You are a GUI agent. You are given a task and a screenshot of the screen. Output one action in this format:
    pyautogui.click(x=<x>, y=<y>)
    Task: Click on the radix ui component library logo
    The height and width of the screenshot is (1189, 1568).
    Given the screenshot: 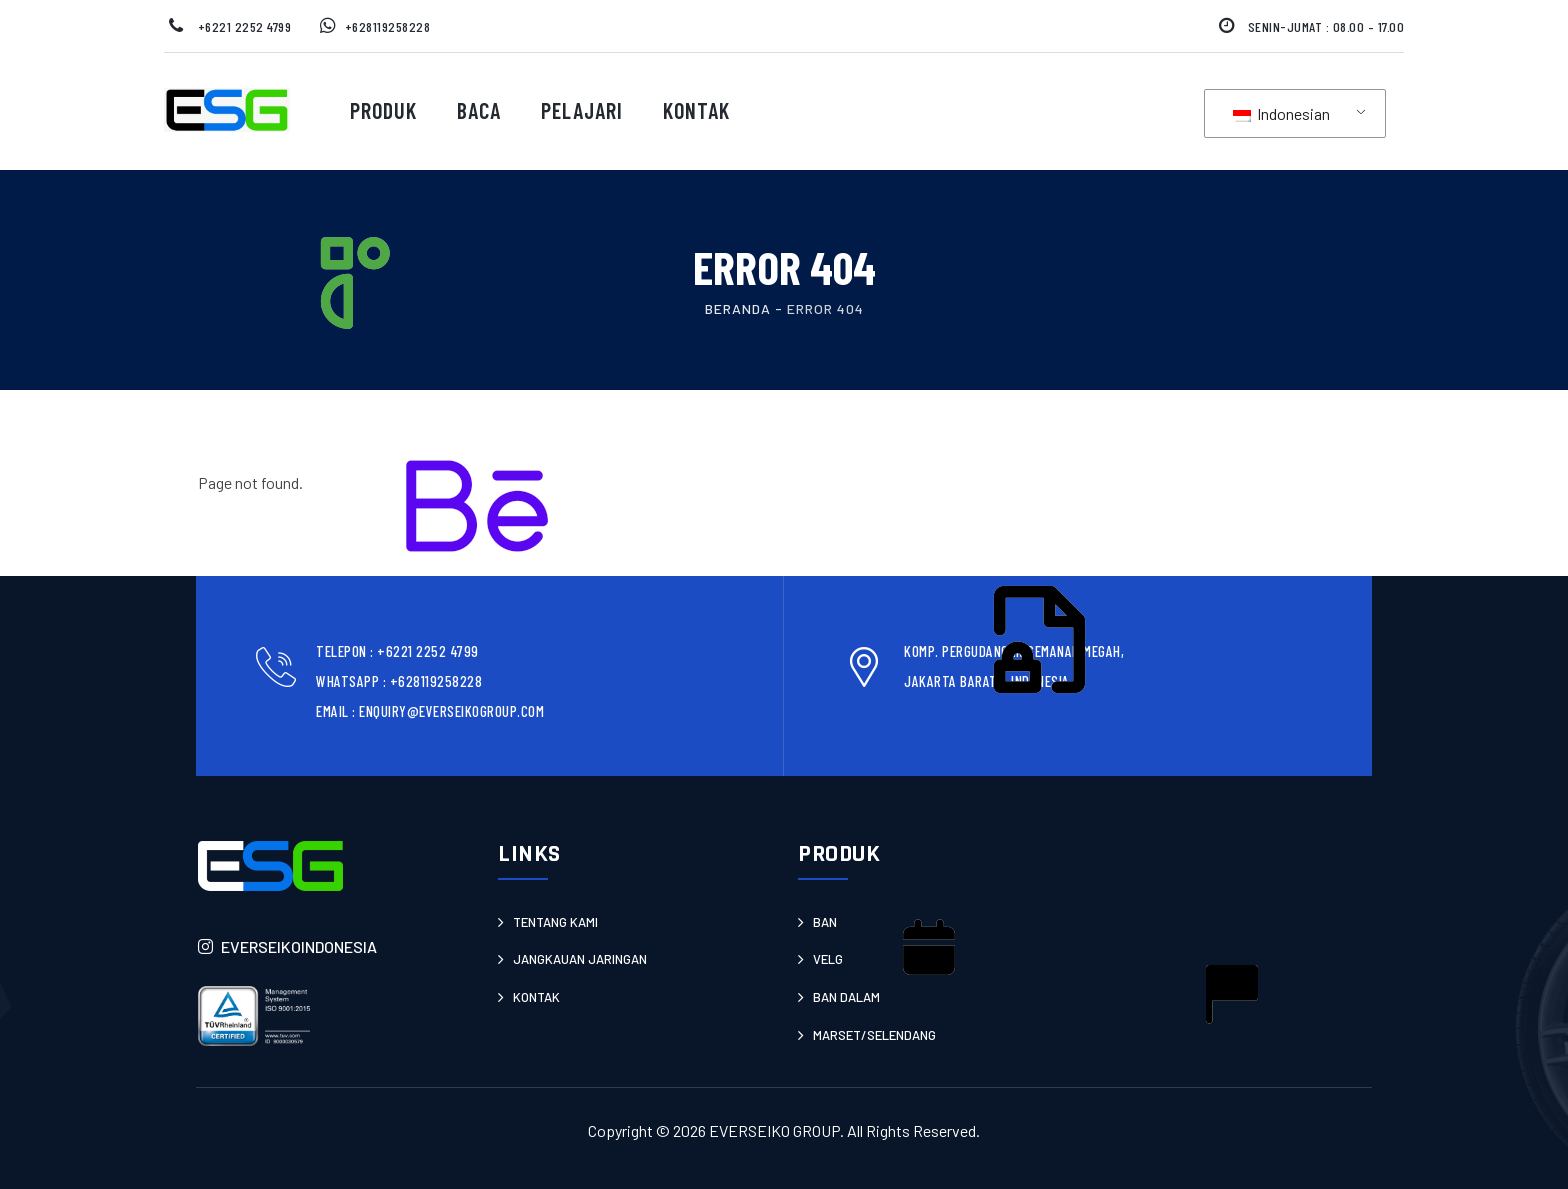 What is the action you would take?
    pyautogui.click(x=353, y=283)
    